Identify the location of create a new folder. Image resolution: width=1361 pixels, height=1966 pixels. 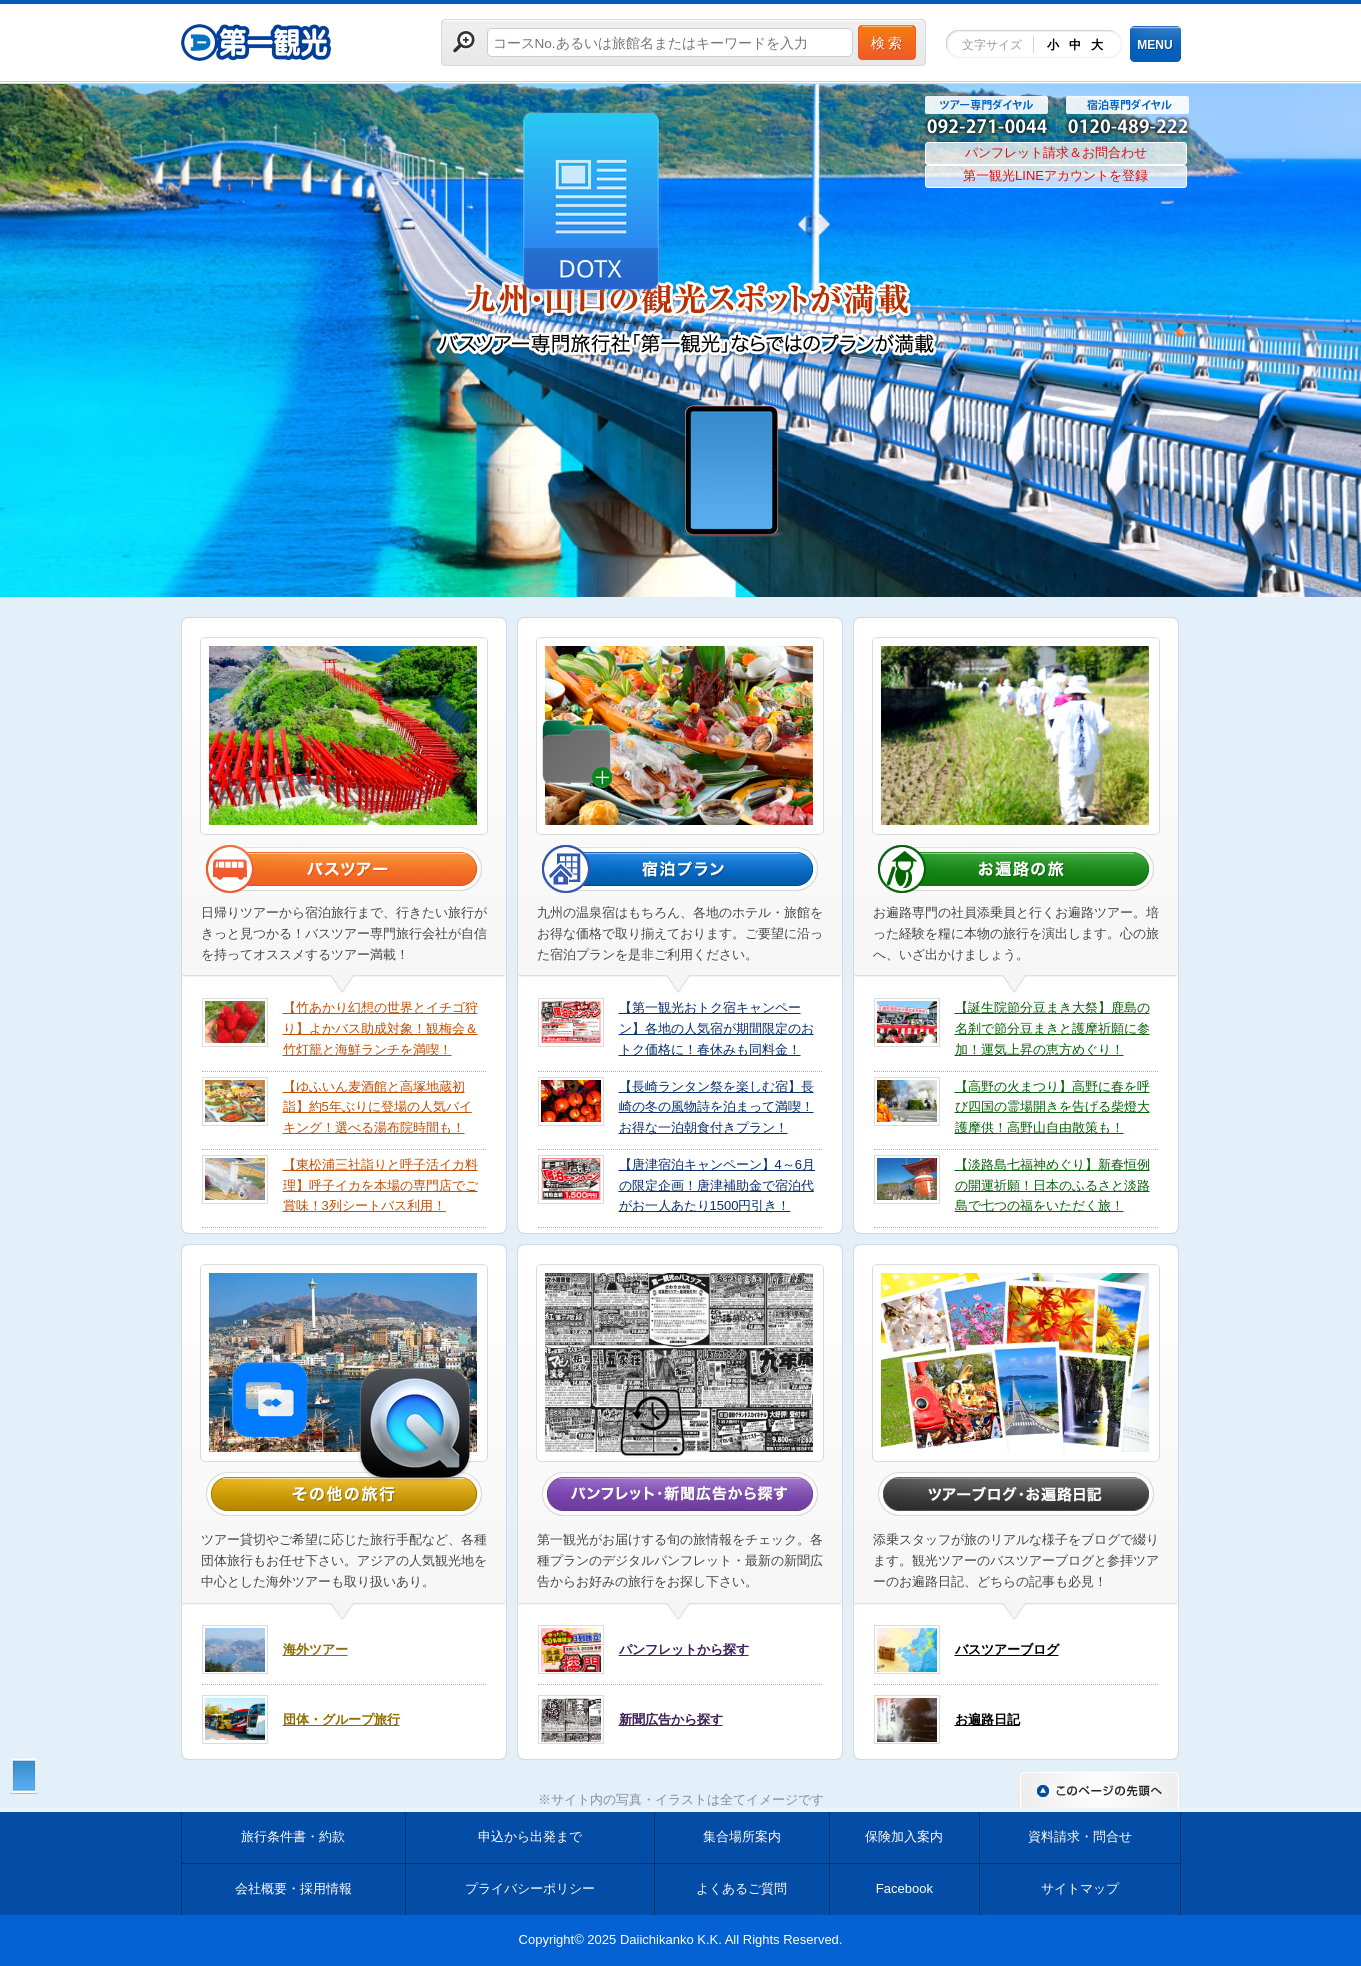
(576, 751).